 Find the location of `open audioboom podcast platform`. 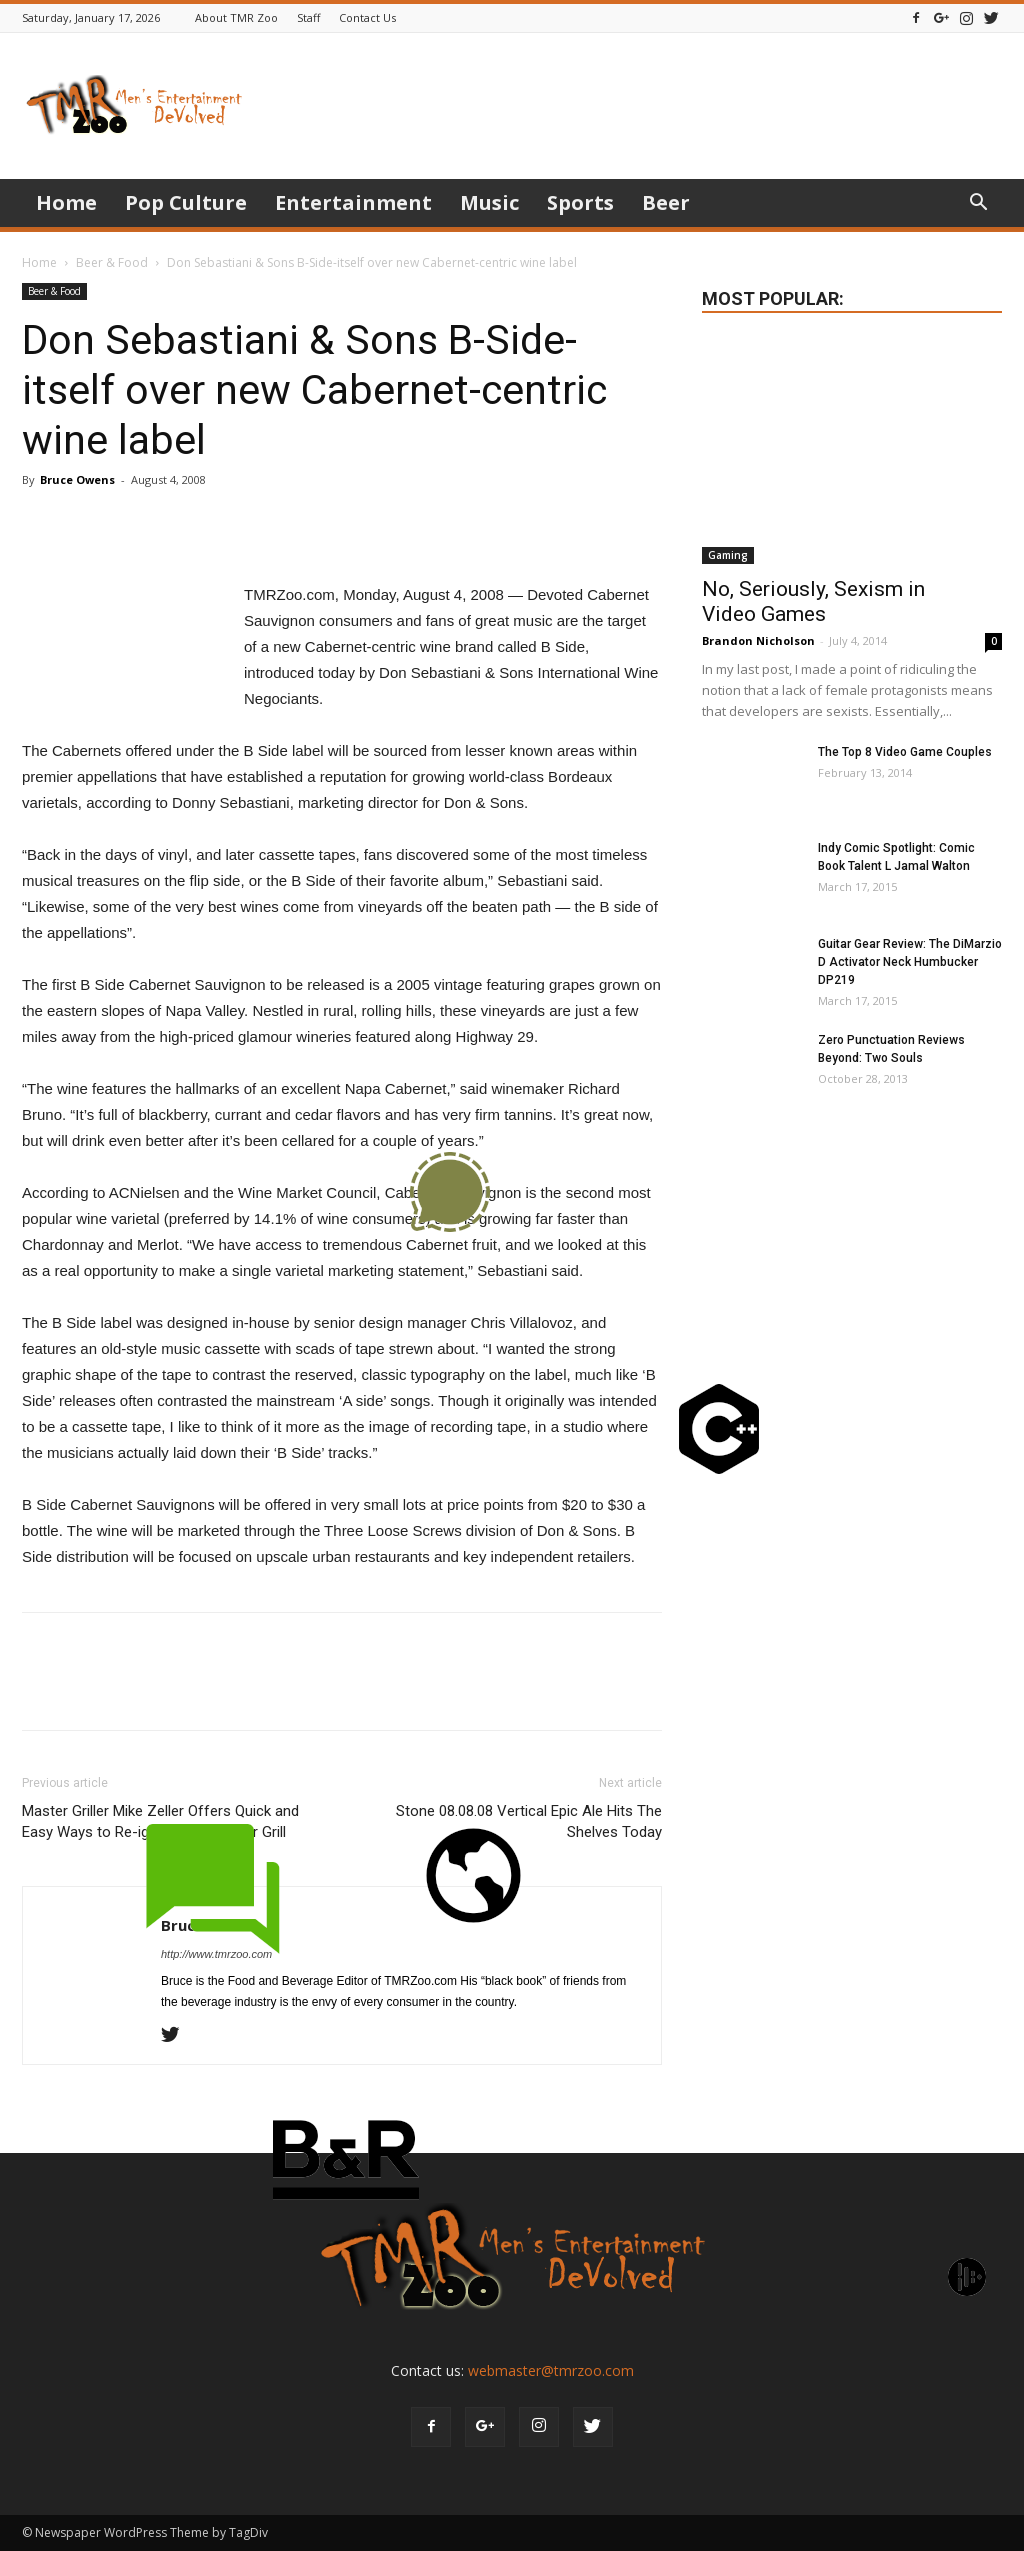

open audioboom podcast platform is located at coordinates (967, 2277).